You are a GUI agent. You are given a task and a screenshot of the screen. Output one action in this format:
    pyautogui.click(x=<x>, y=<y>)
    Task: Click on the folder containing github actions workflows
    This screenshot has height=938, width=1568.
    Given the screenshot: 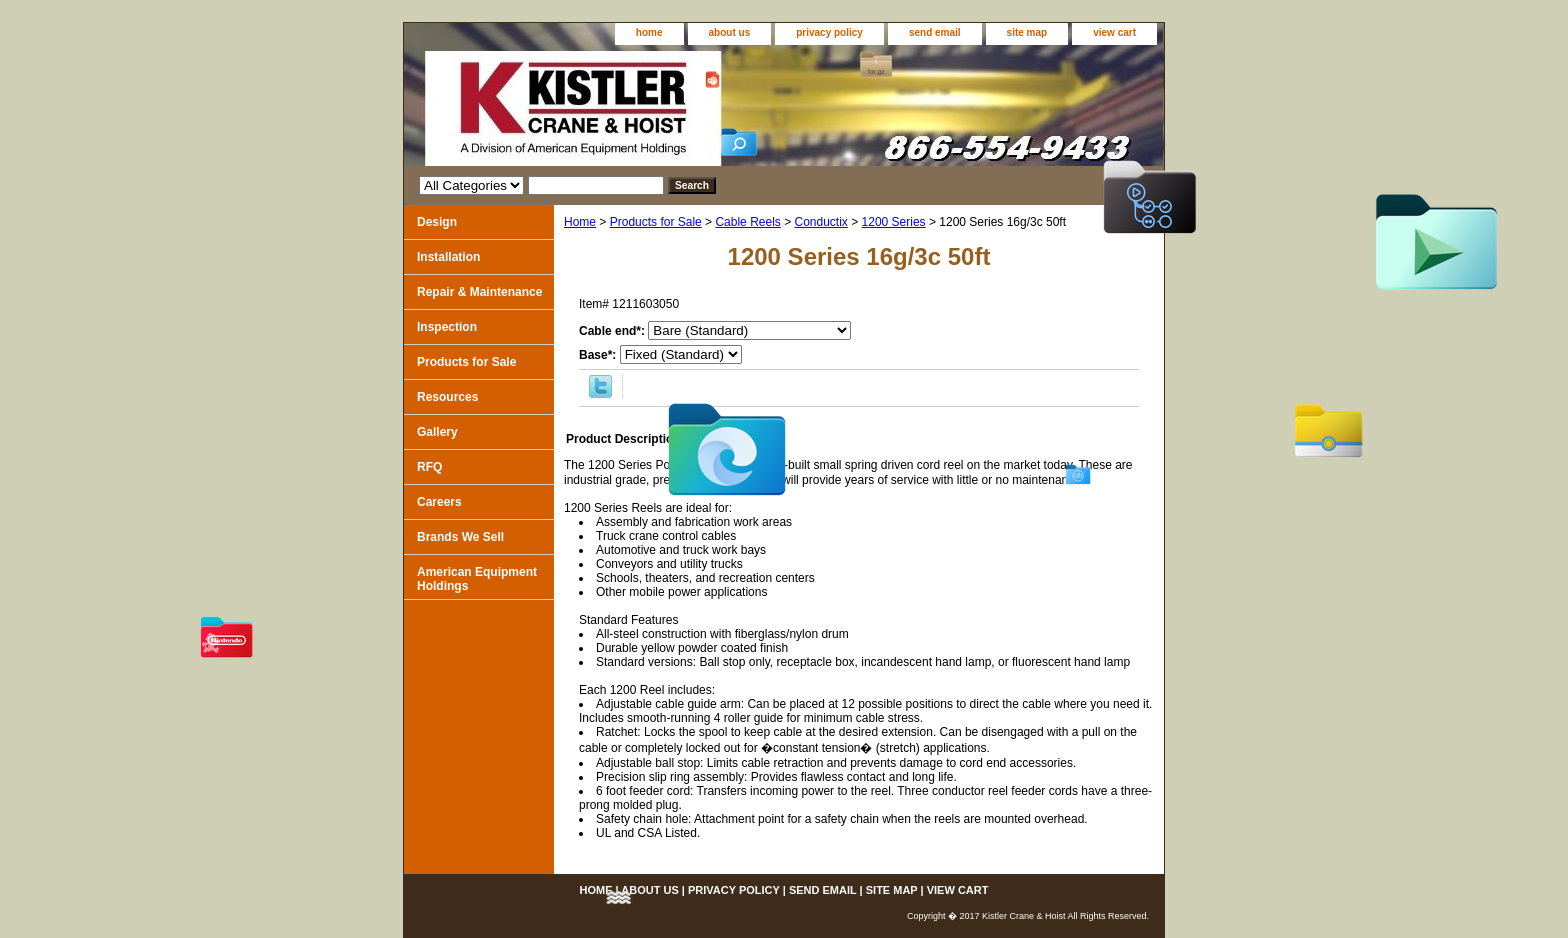 What is the action you would take?
    pyautogui.click(x=1149, y=199)
    